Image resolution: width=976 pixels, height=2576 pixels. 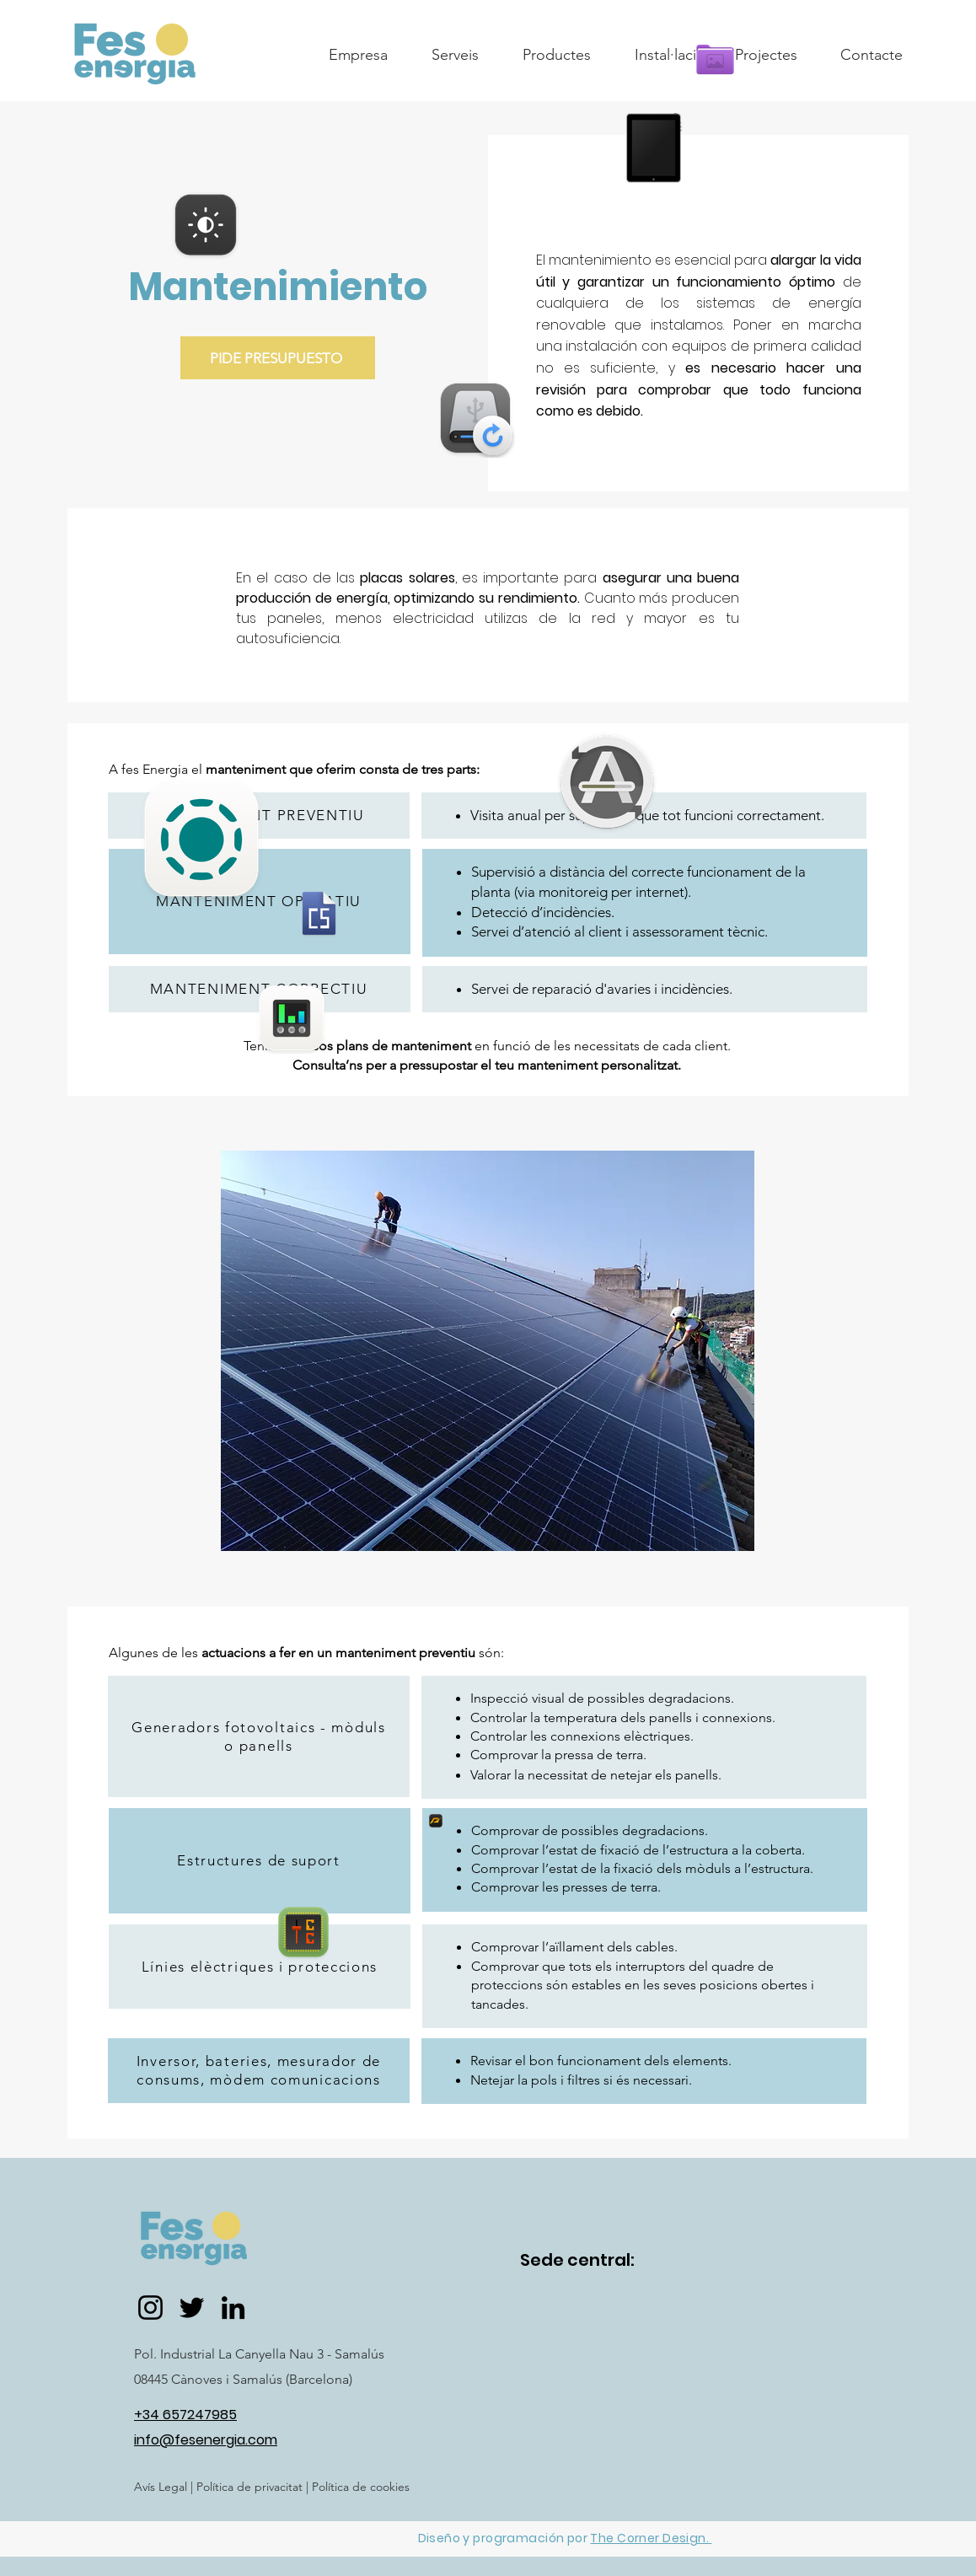 What do you see at coordinates (607, 782) in the screenshot?
I see `check for available software updates` at bounding box center [607, 782].